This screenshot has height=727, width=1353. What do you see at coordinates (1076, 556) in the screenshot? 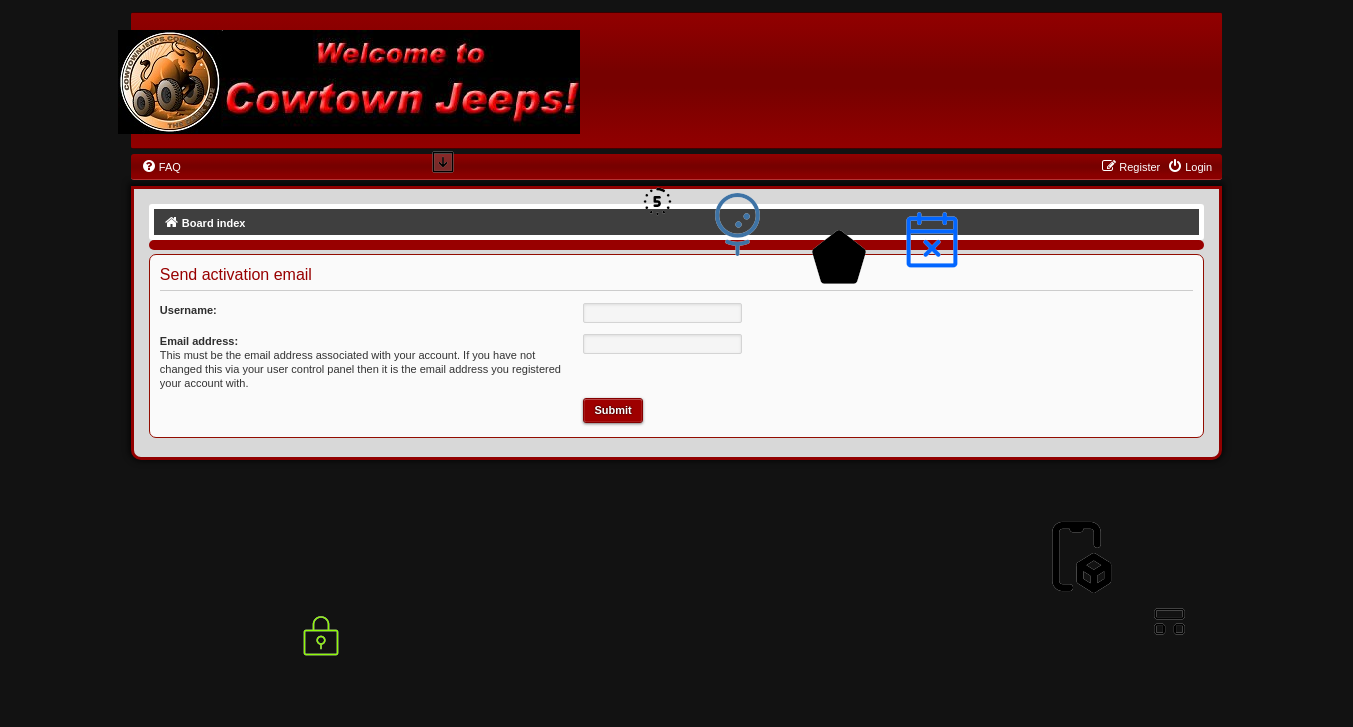
I see `open augmented reality mode` at bounding box center [1076, 556].